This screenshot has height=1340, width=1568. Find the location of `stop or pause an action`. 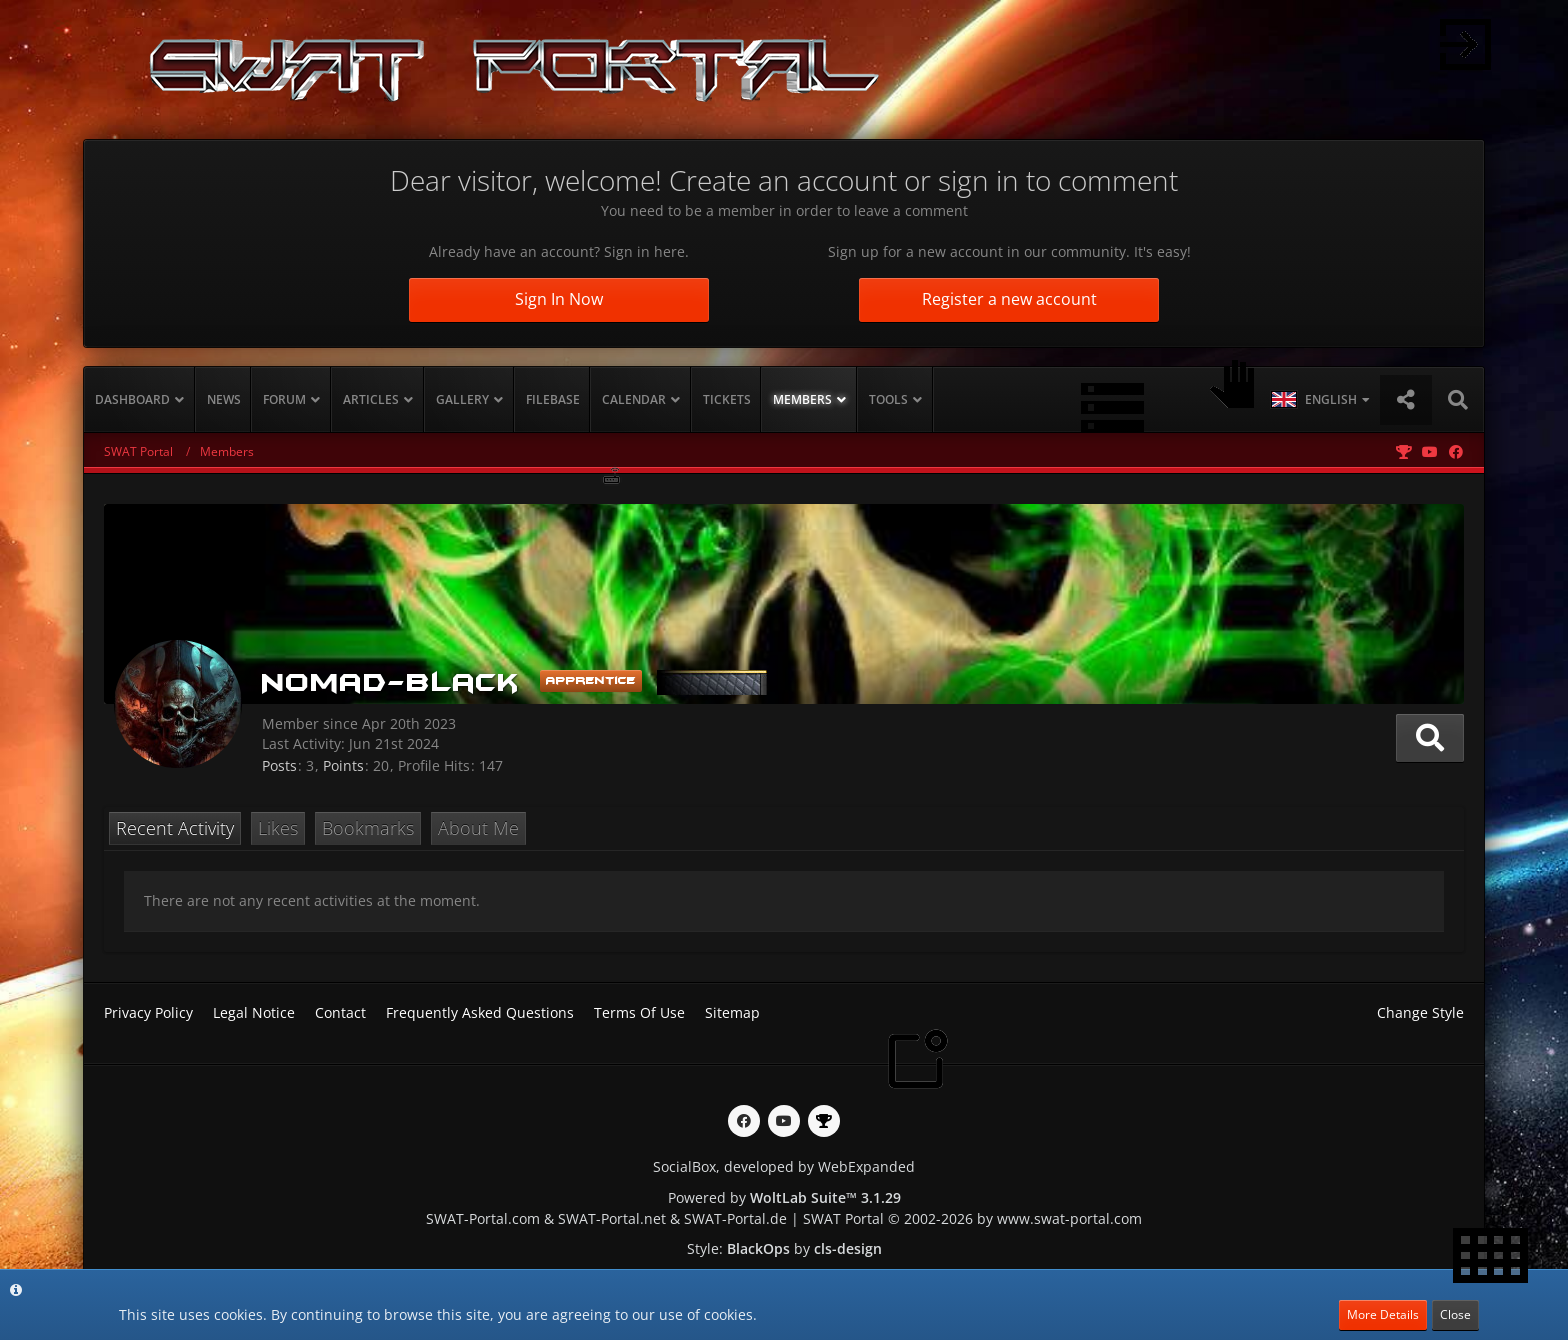

stop or pause an action is located at coordinates (1232, 384).